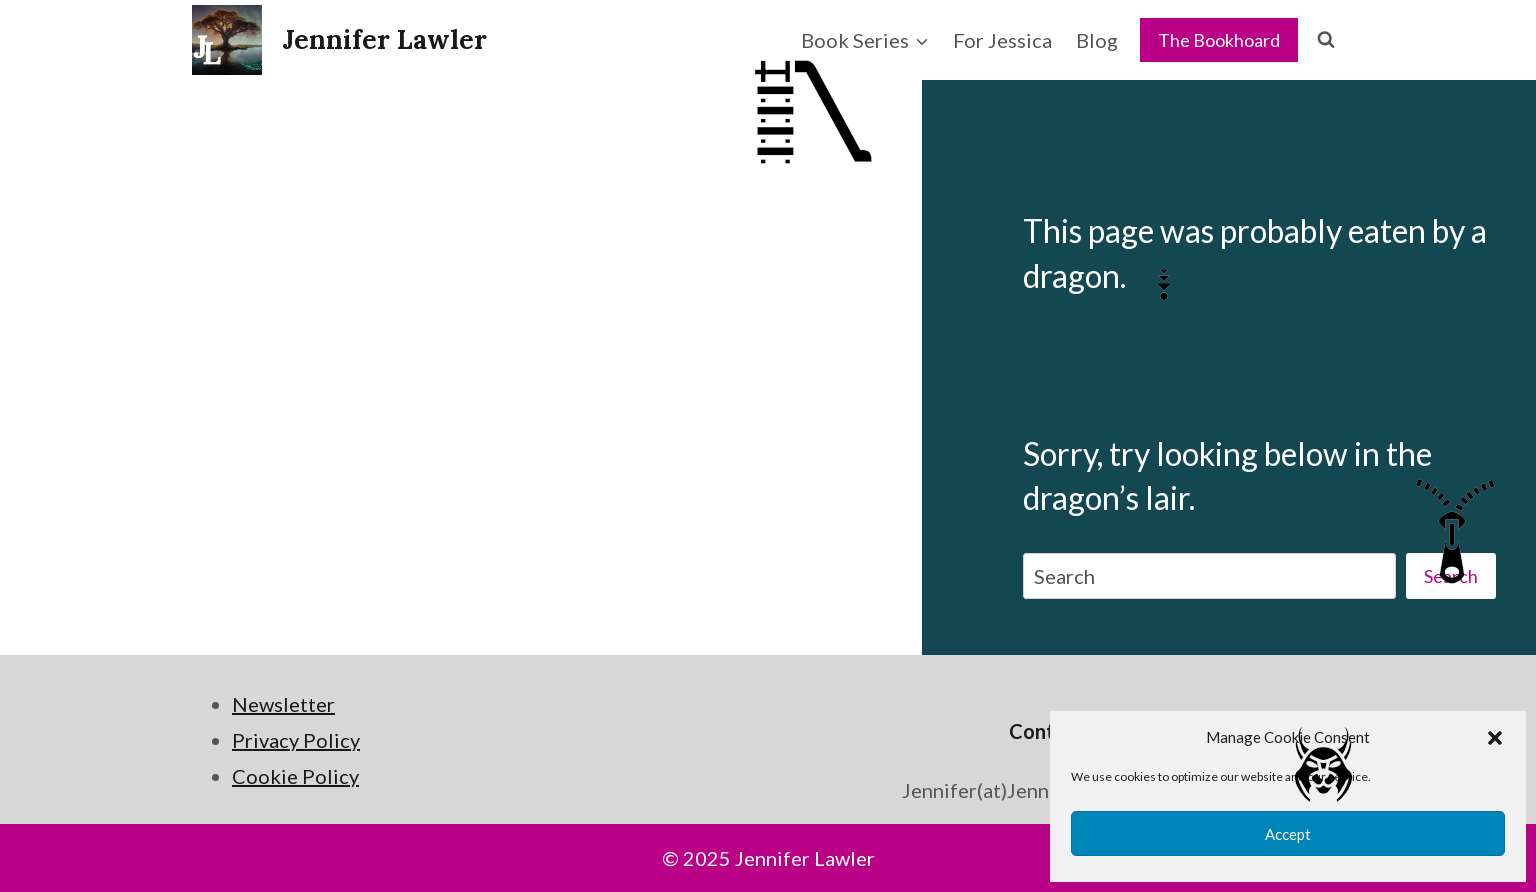 This screenshot has width=1536, height=892. Describe the element at coordinates (1164, 285) in the screenshot. I see `pounce or quick attack action in a game` at that location.